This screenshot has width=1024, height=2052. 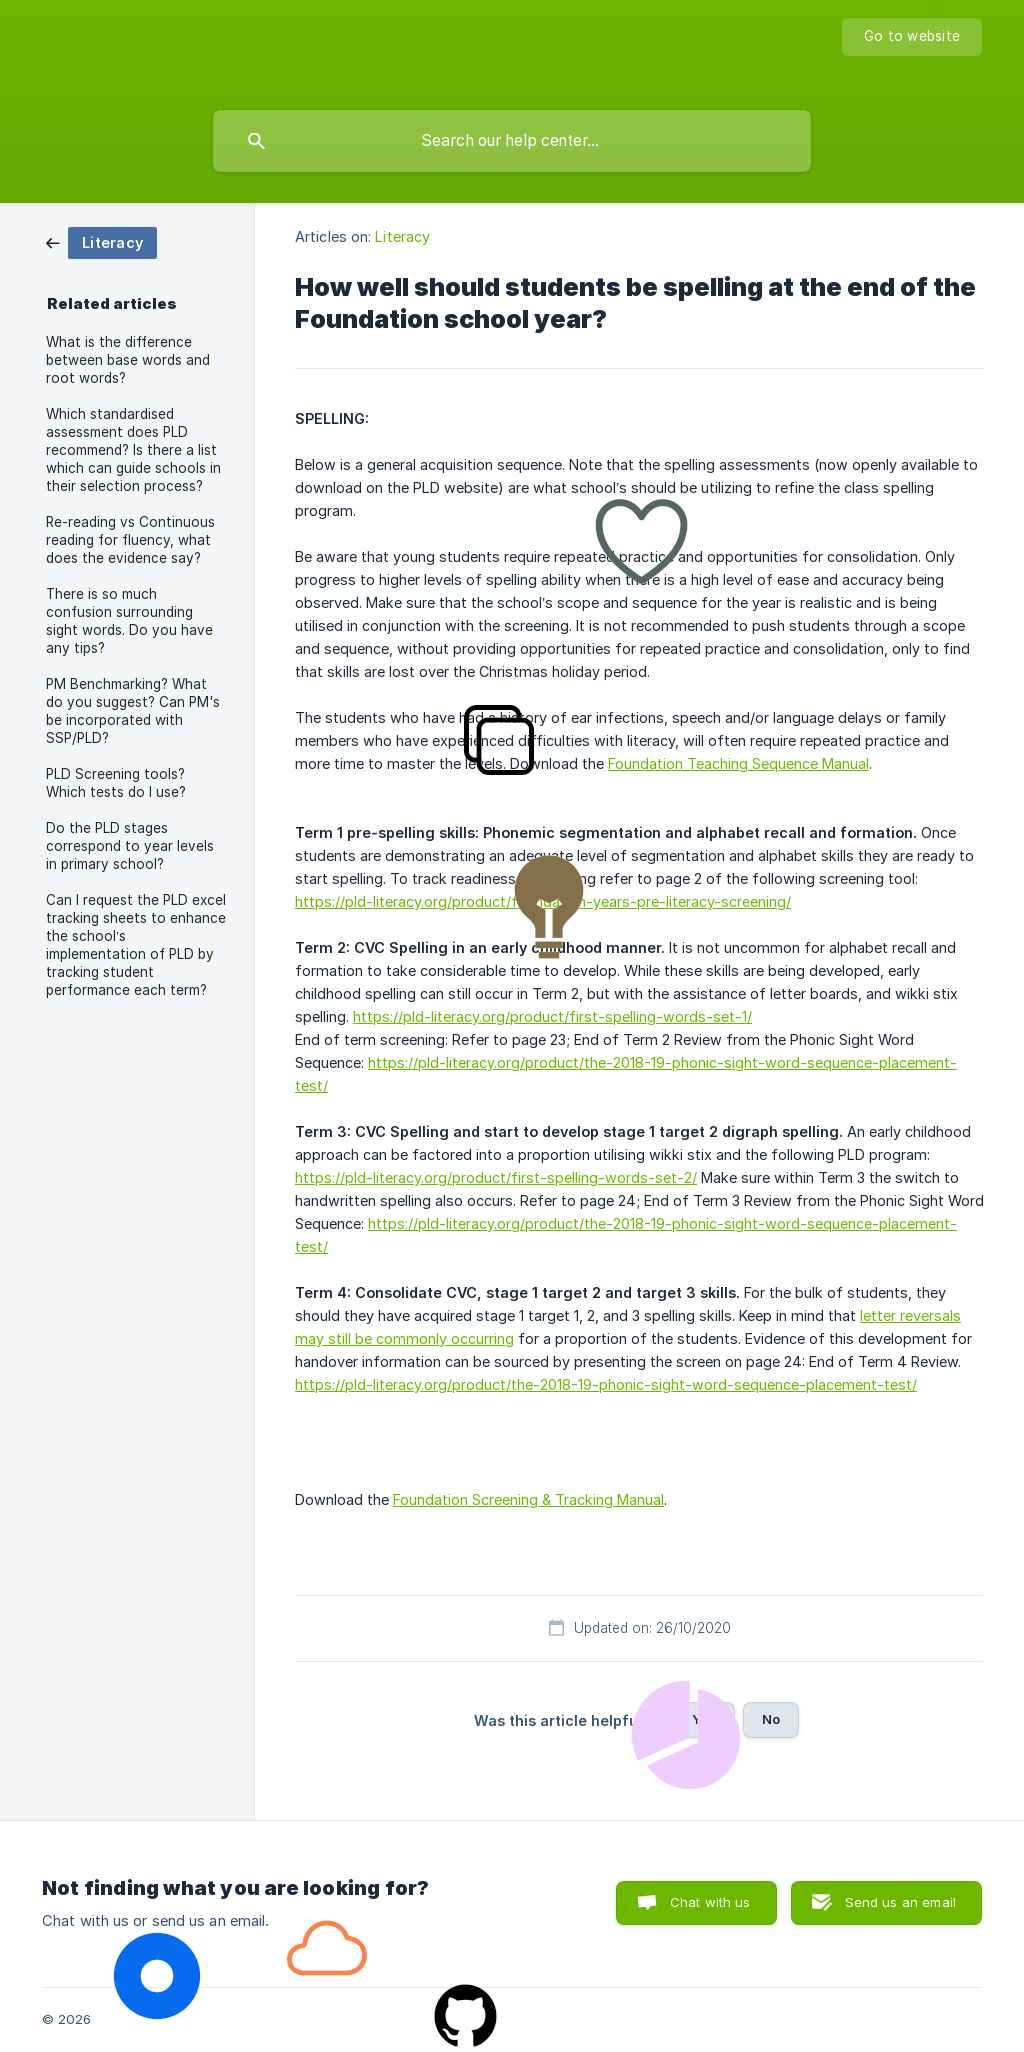 What do you see at coordinates (327, 1948) in the screenshot?
I see `indicates cloudy weather conditions` at bounding box center [327, 1948].